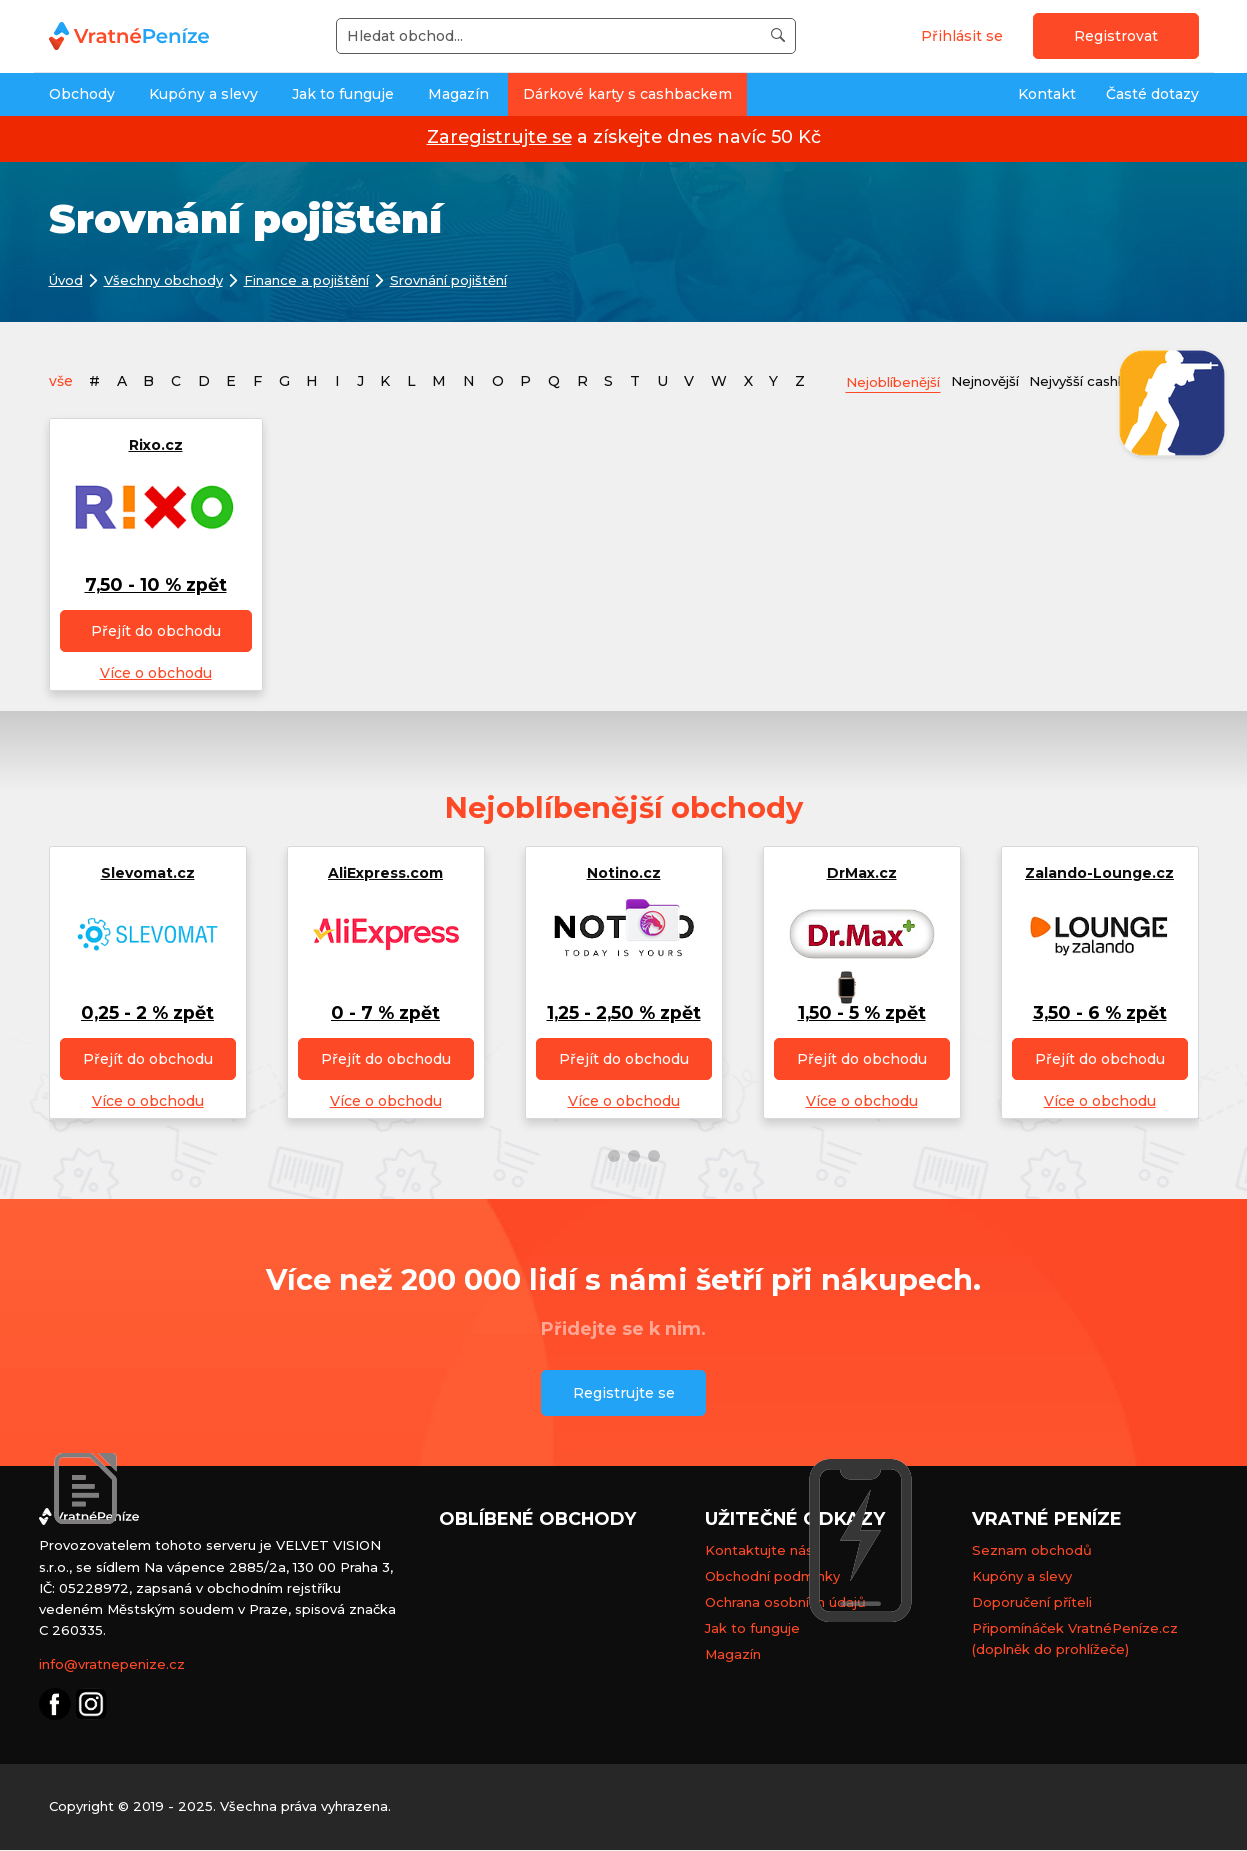 This screenshot has height=1851, width=1247. What do you see at coordinates (652, 921) in the screenshot?
I see `open garuda linux system folder` at bounding box center [652, 921].